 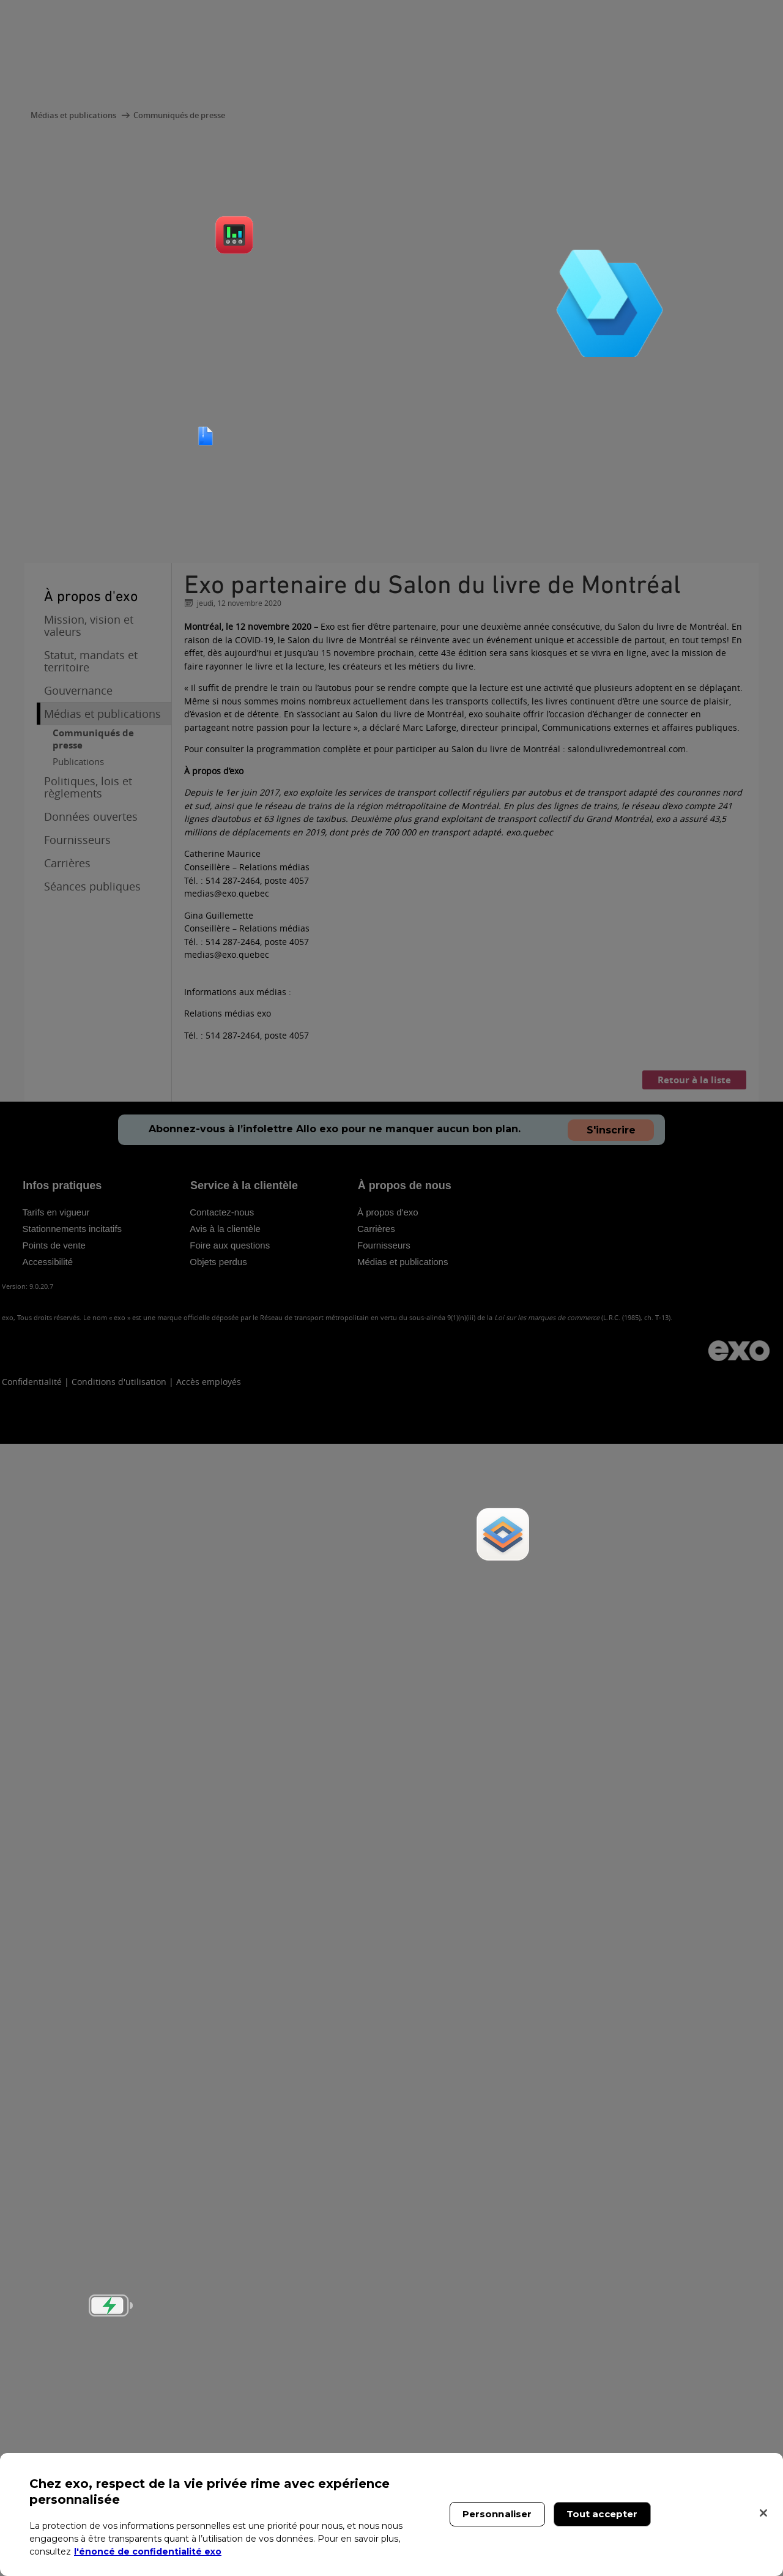 What do you see at coordinates (503, 1534) in the screenshot?
I see `open ripcord messaging app` at bounding box center [503, 1534].